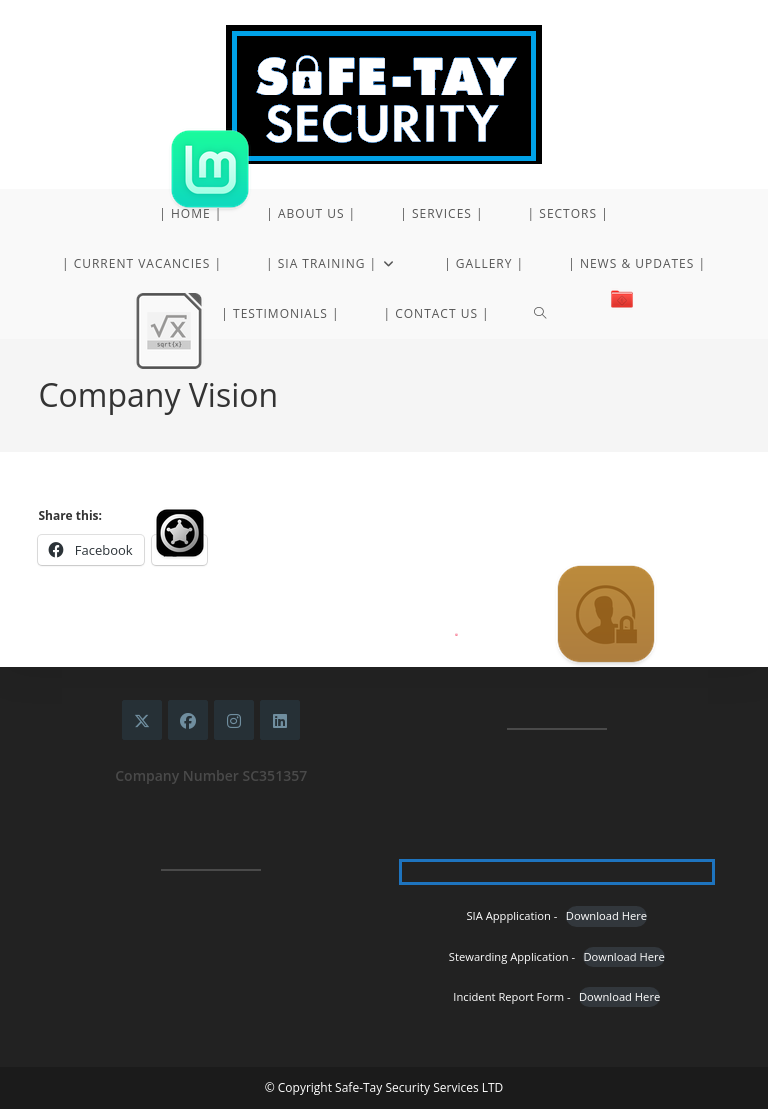  What do you see at coordinates (180, 533) in the screenshot?
I see `launch rimworld` at bounding box center [180, 533].